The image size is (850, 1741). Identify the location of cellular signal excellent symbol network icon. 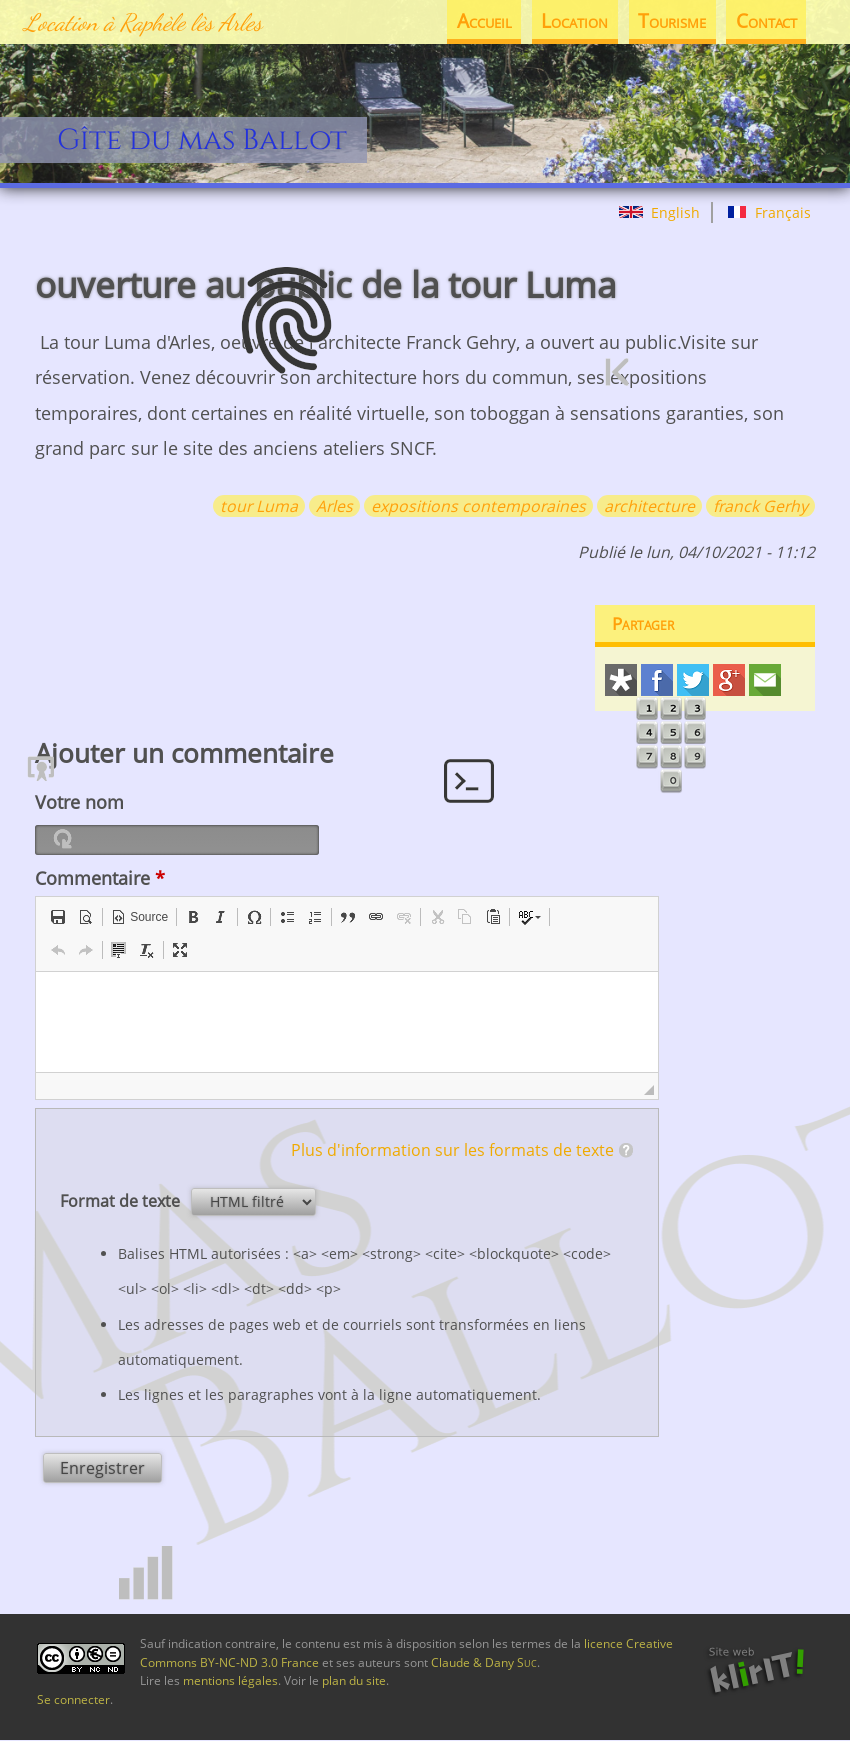
(147, 1574).